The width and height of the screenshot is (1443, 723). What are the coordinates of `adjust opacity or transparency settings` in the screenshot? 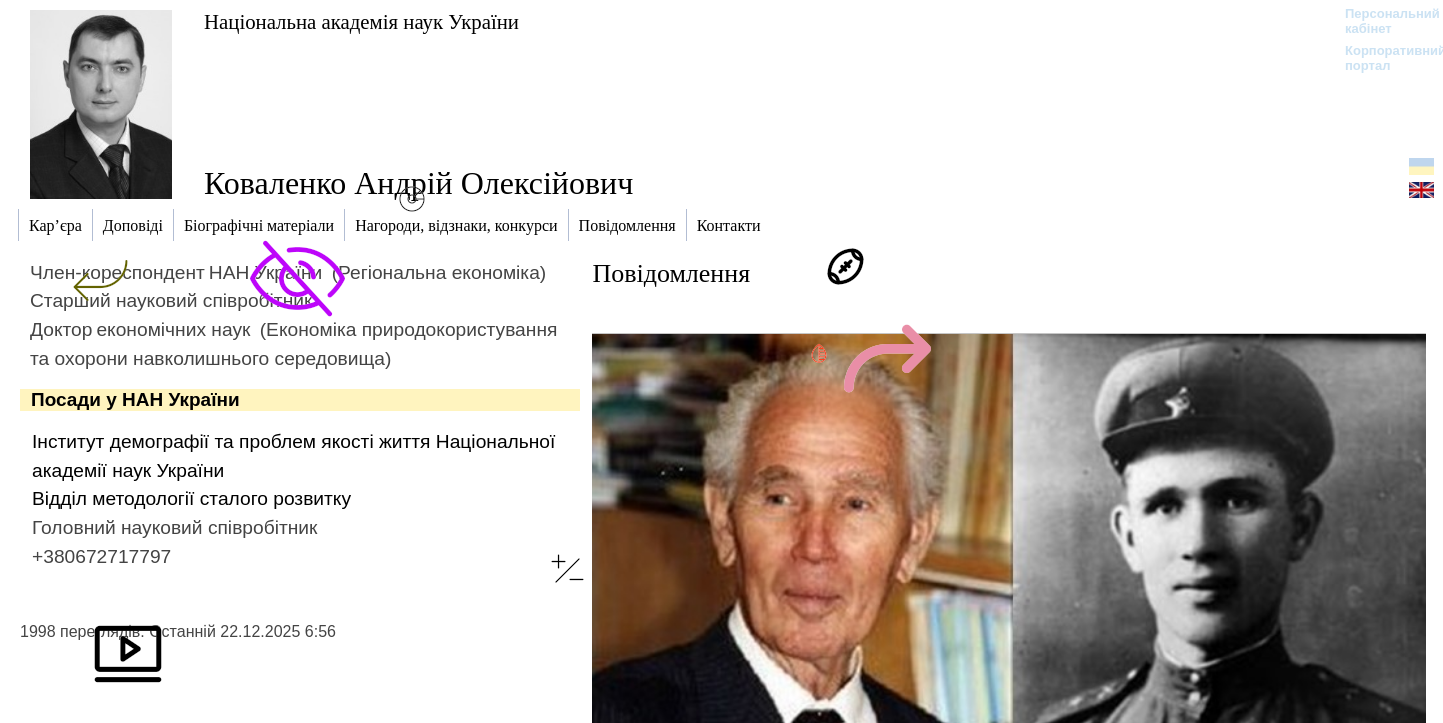 It's located at (819, 354).